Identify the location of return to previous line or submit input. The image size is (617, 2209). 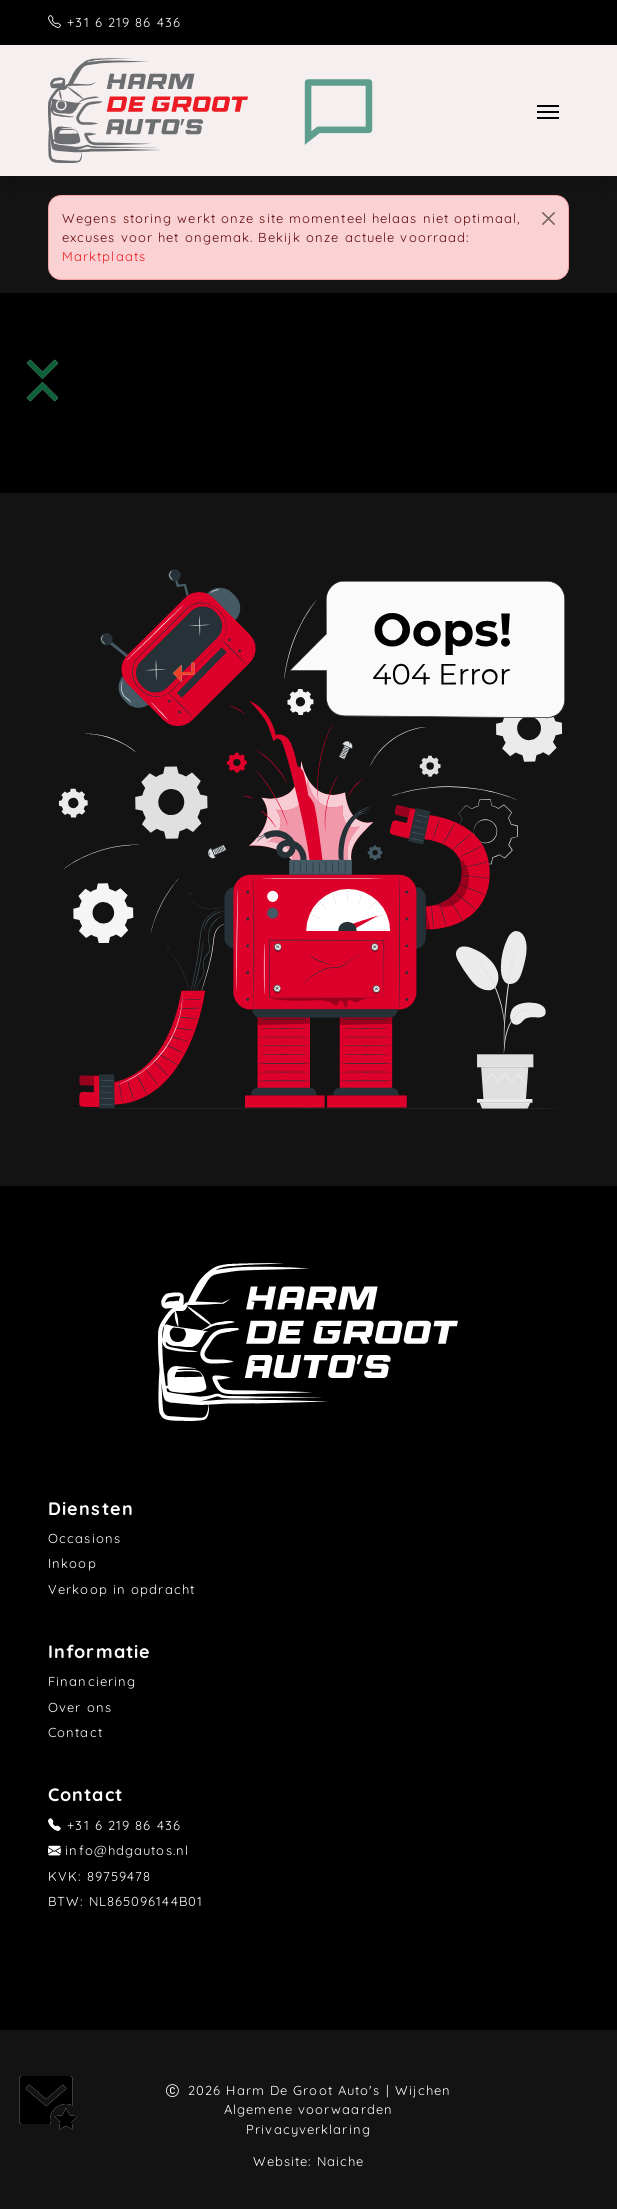
(185, 672).